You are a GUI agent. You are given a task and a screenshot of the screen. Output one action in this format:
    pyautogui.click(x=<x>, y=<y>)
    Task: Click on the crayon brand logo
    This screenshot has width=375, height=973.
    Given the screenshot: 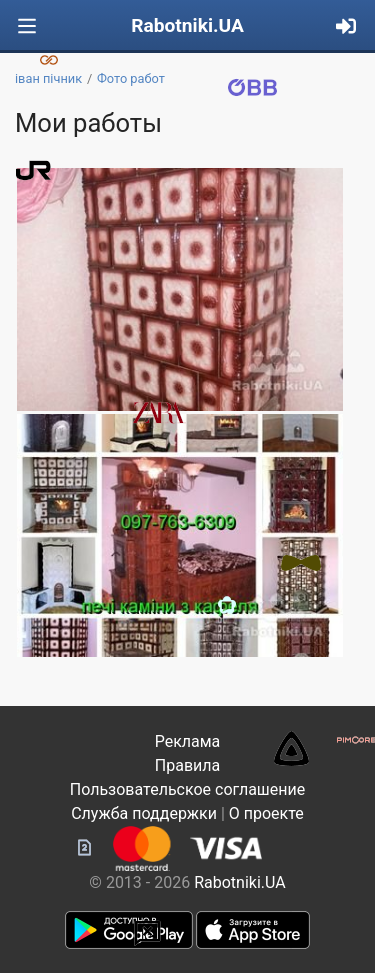 What is the action you would take?
    pyautogui.click(x=49, y=60)
    